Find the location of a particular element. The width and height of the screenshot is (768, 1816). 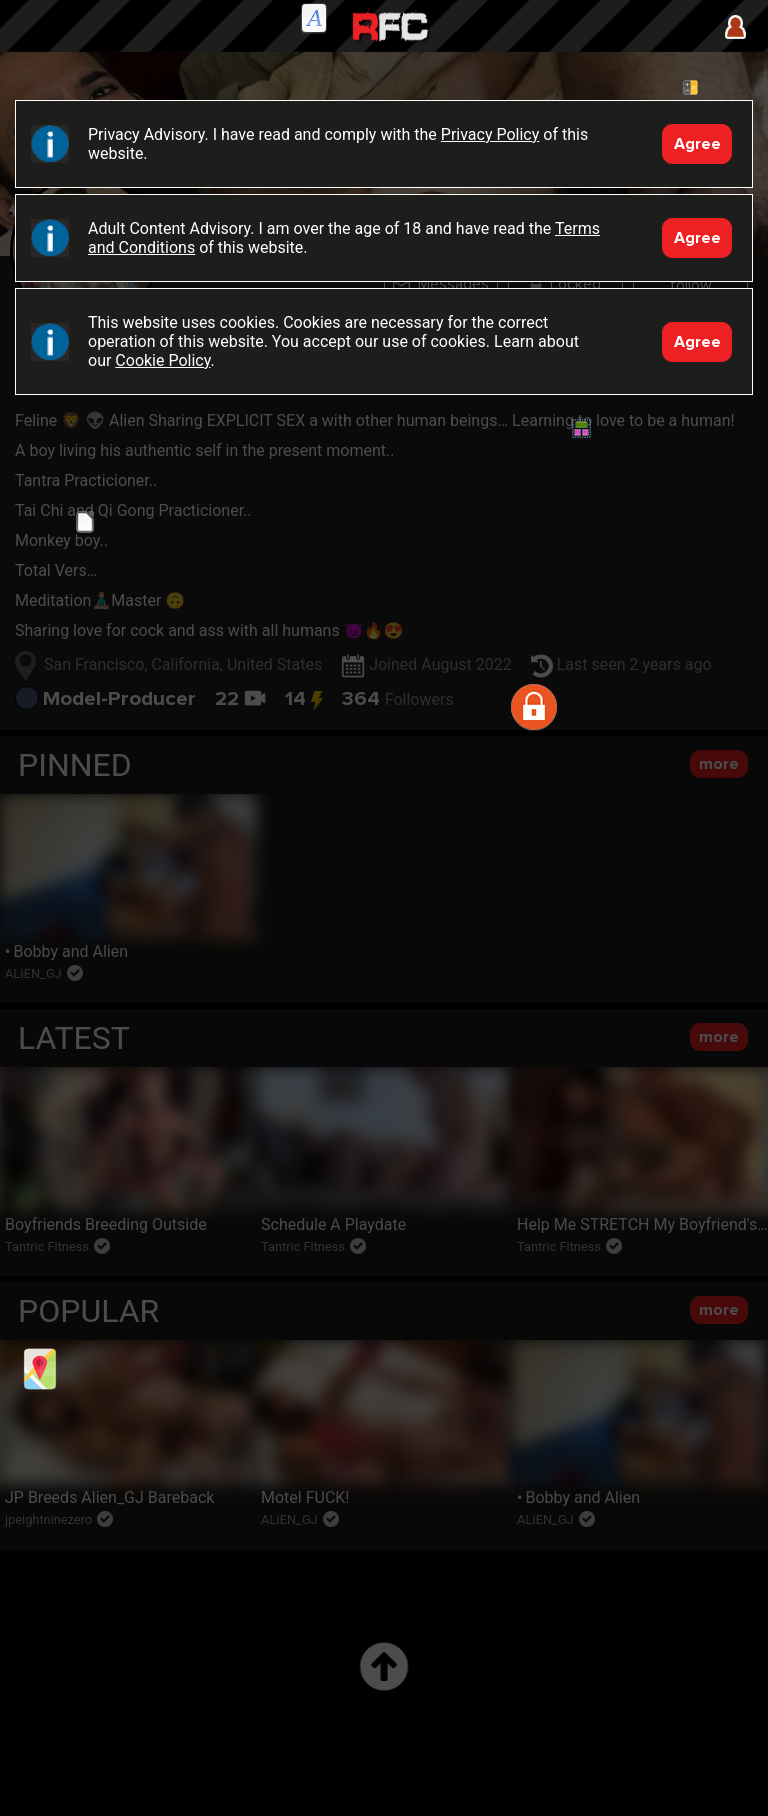

access screen lock or security settings is located at coordinates (534, 707).